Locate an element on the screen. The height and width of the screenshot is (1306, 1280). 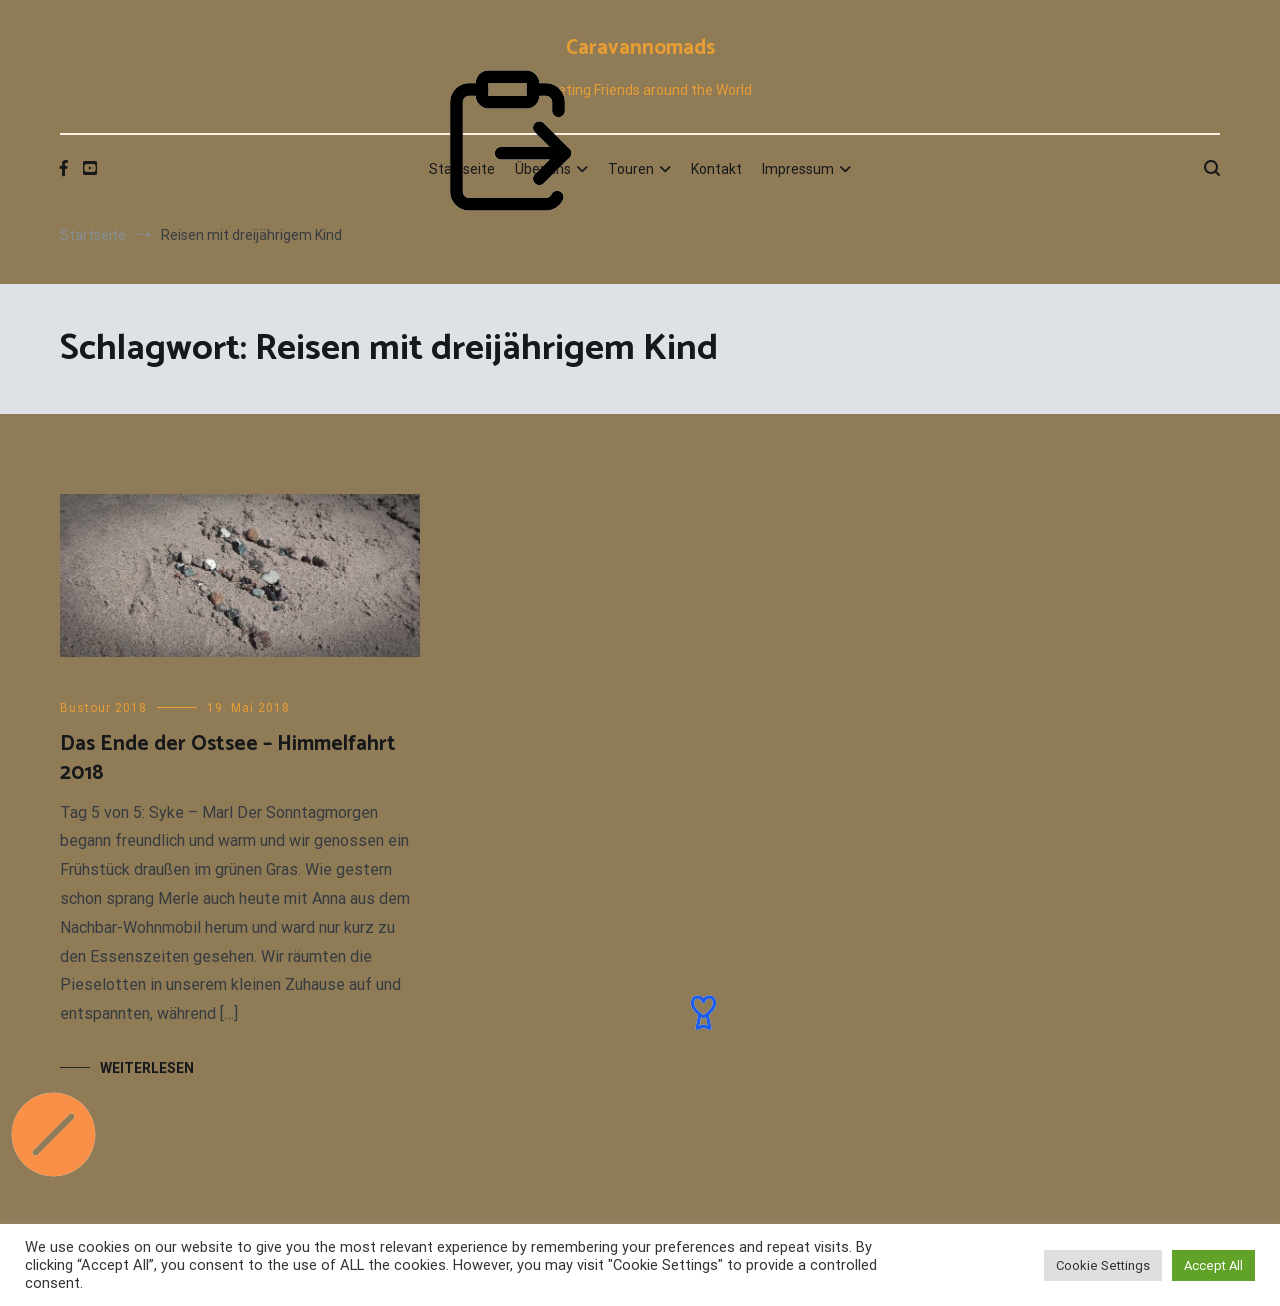
skip or bypass a step in a workflow is located at coordinates (53, 1134).